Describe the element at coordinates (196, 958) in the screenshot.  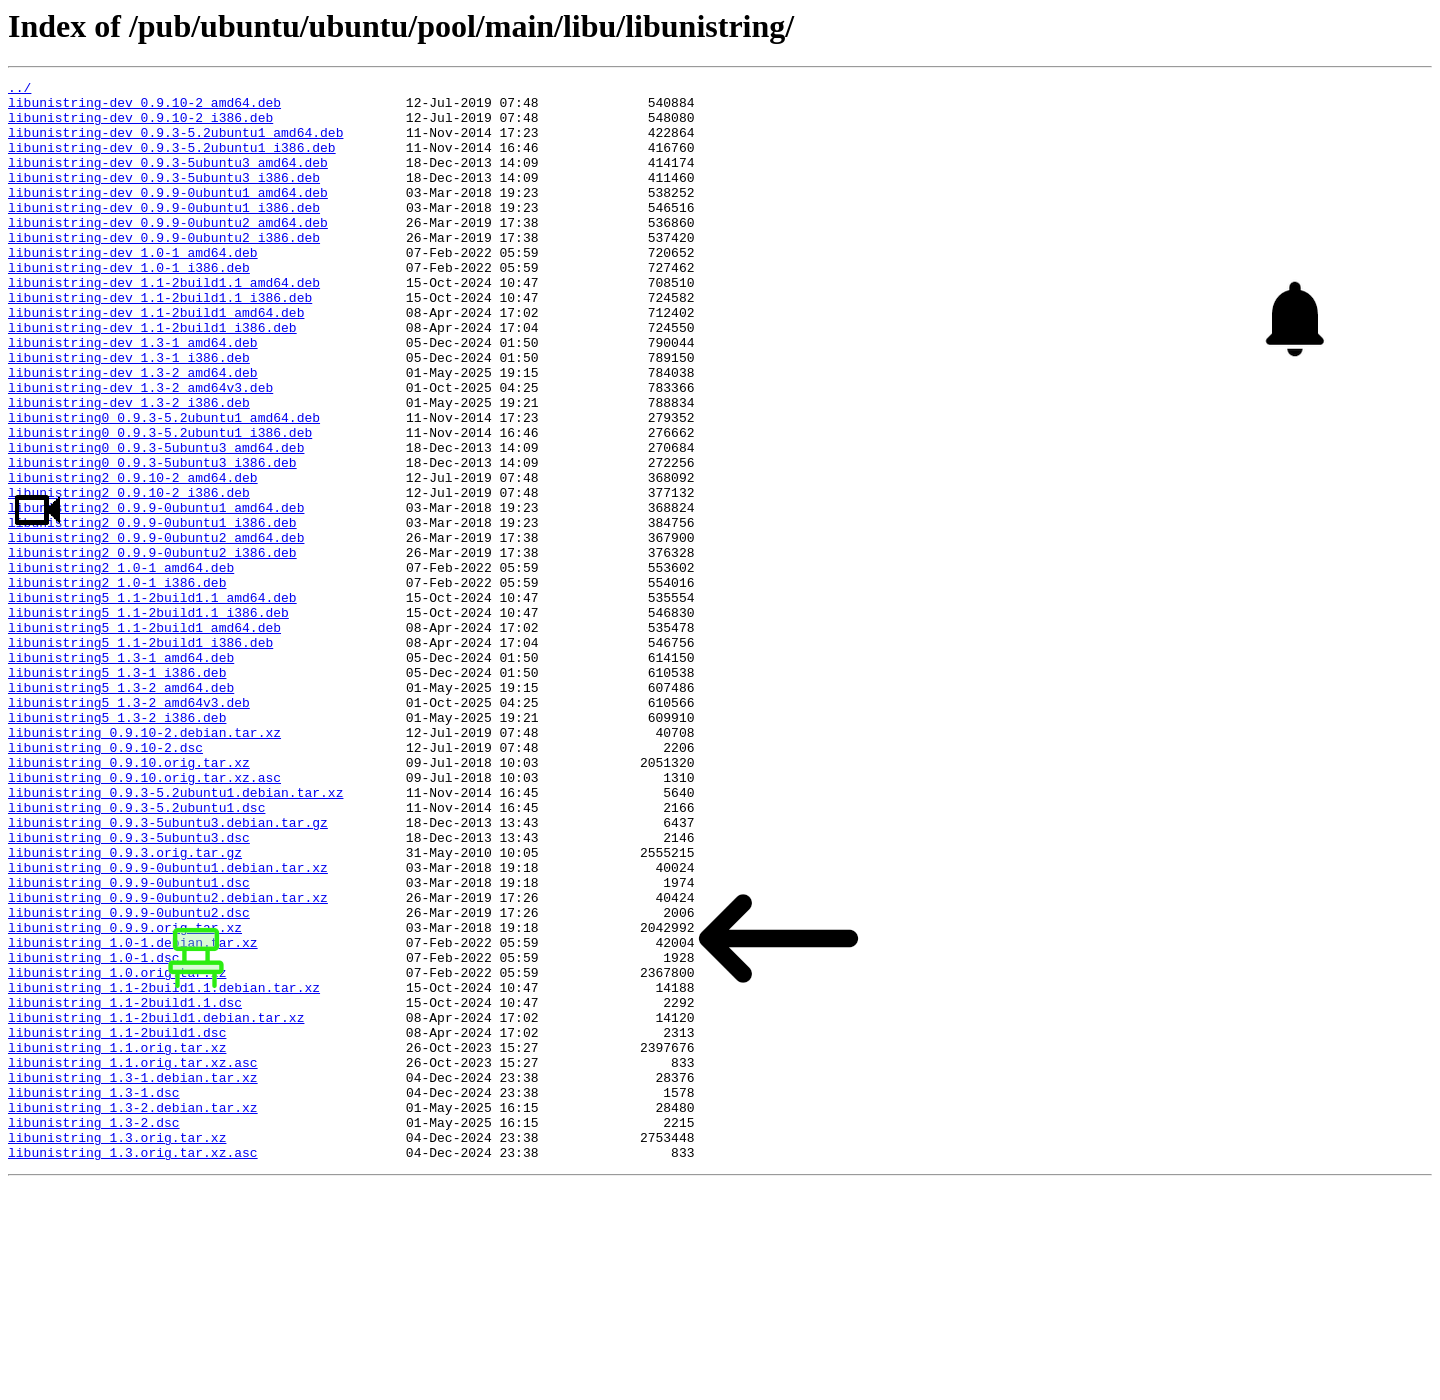
I see `browse furniture or seating options` at that location.